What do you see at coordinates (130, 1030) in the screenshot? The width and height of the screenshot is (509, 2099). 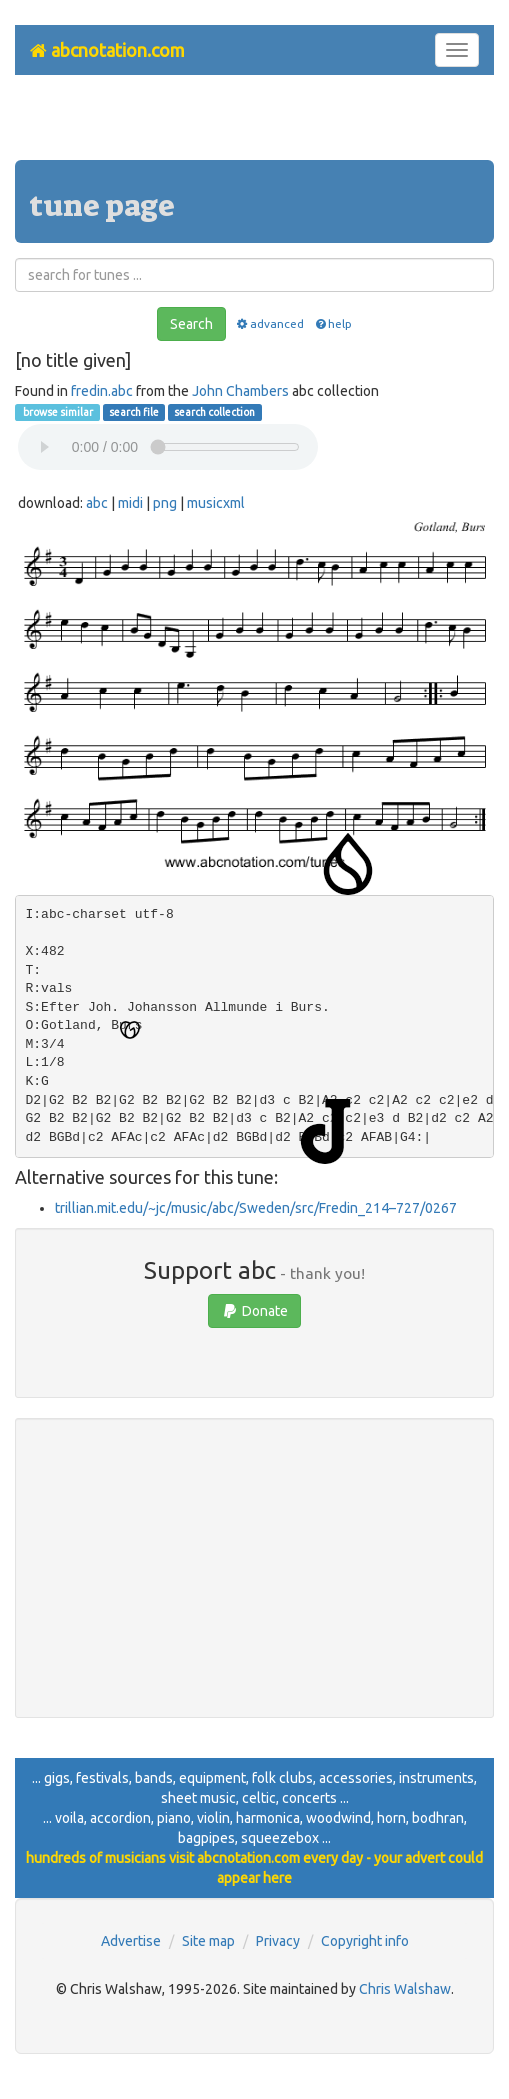 I see `visit GoDaddy website or services` at bounding box center [130, 1030].